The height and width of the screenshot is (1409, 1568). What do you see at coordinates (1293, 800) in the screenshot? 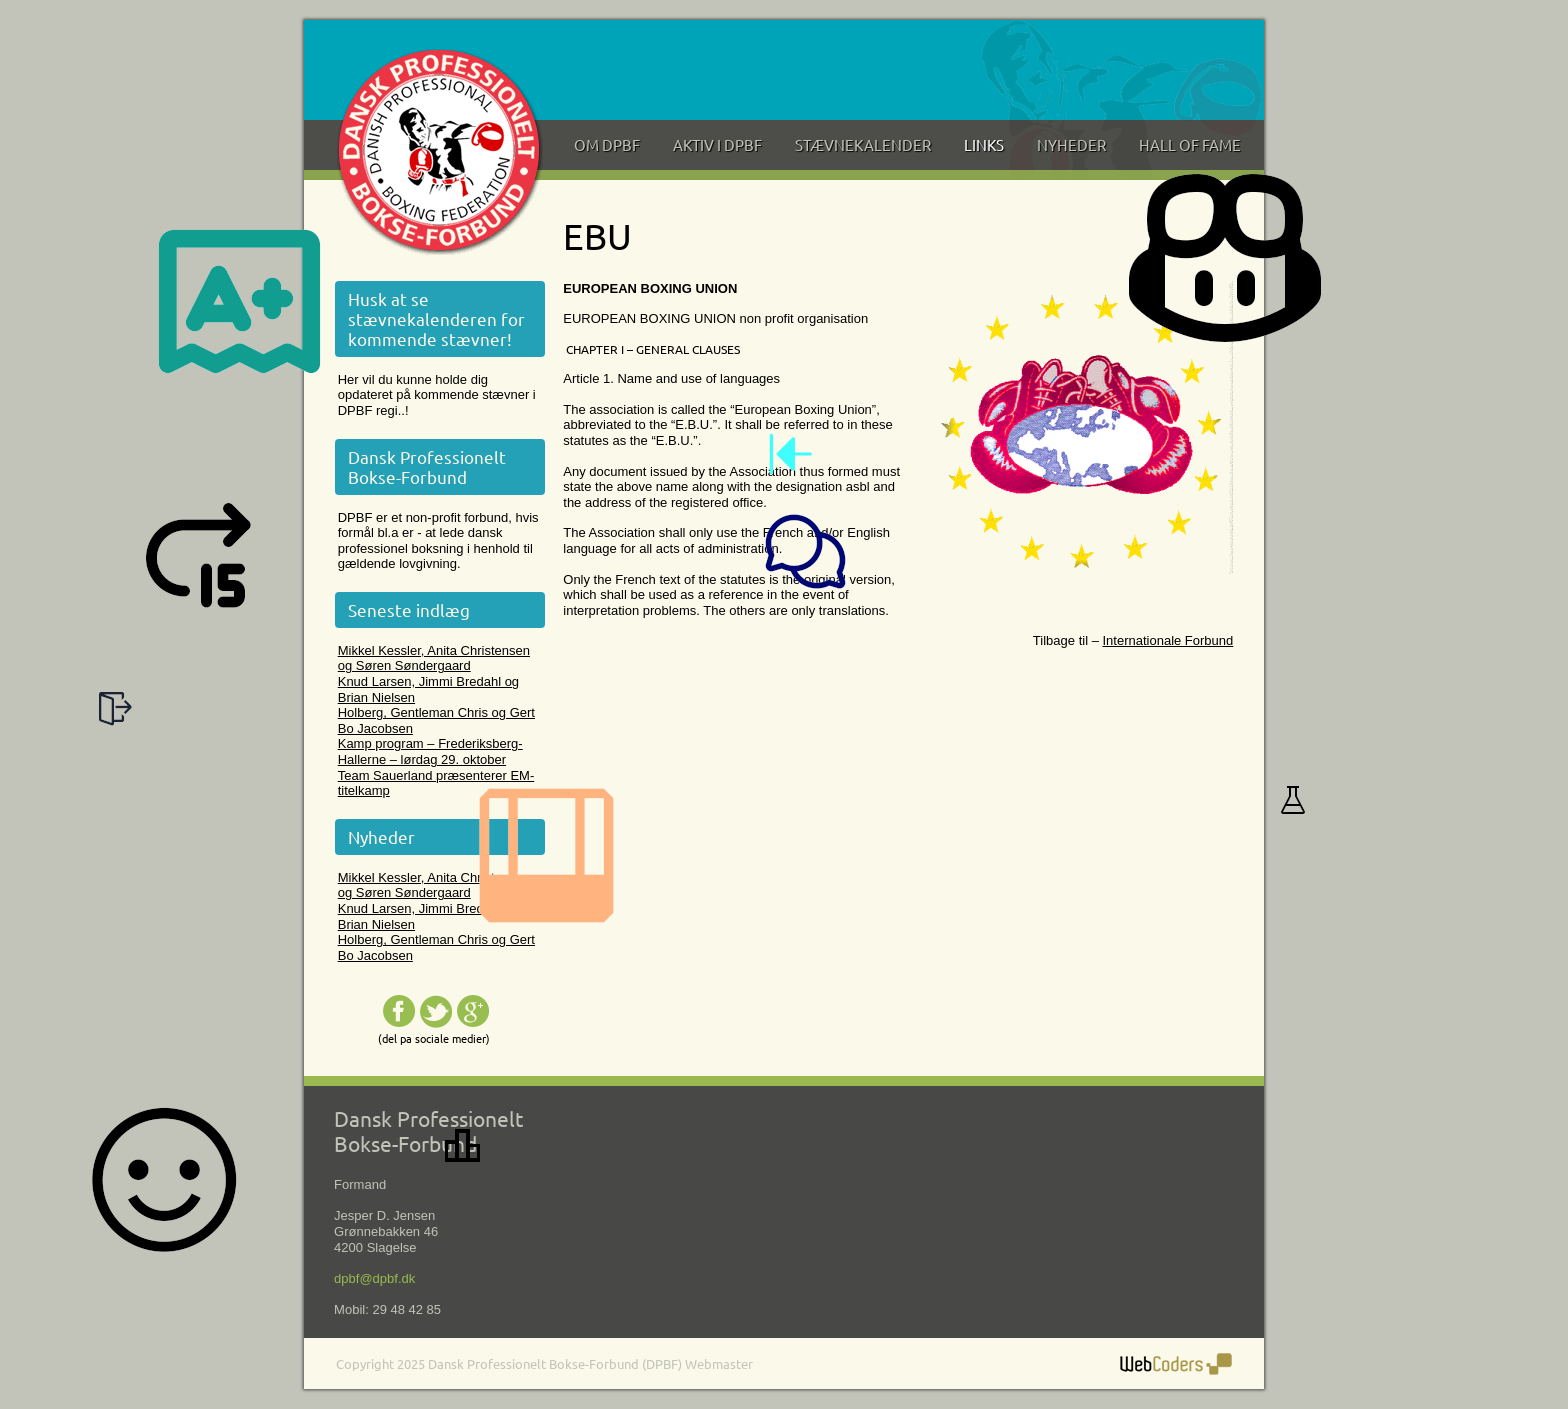
I see `access experimental or beta features` at bounding box center [1293, 800].